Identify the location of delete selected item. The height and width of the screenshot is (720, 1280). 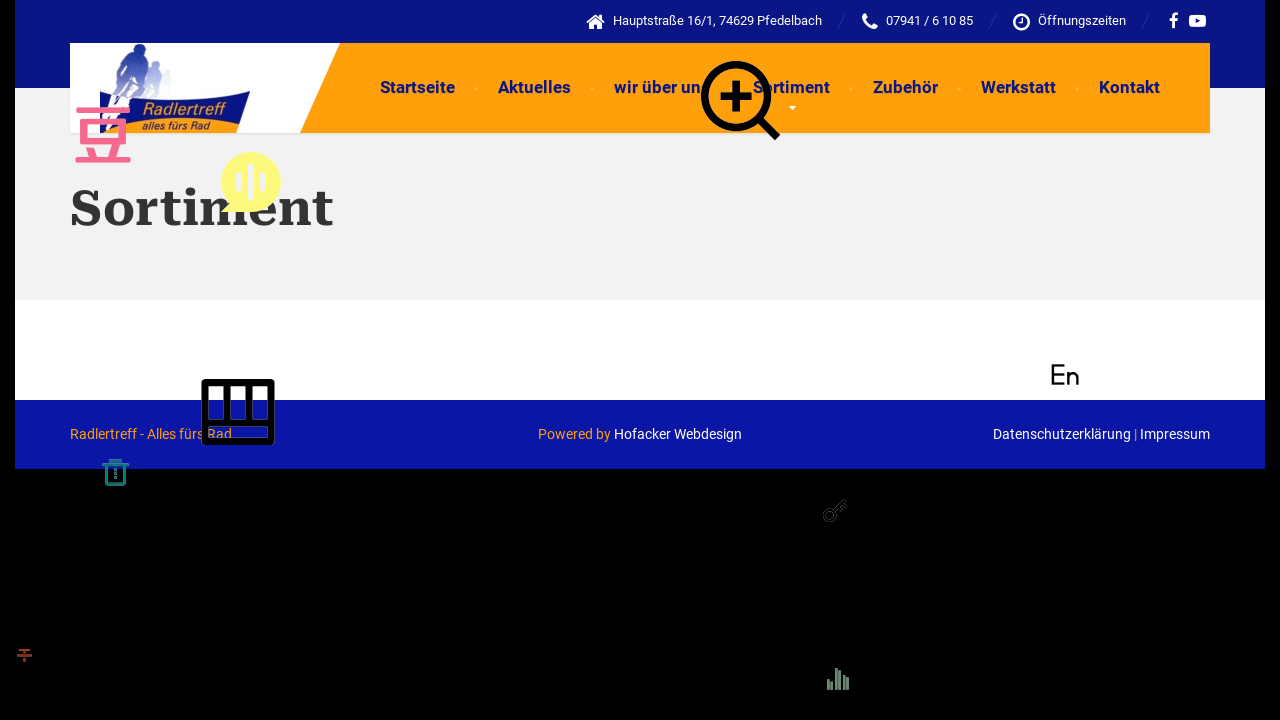
(115, 472).